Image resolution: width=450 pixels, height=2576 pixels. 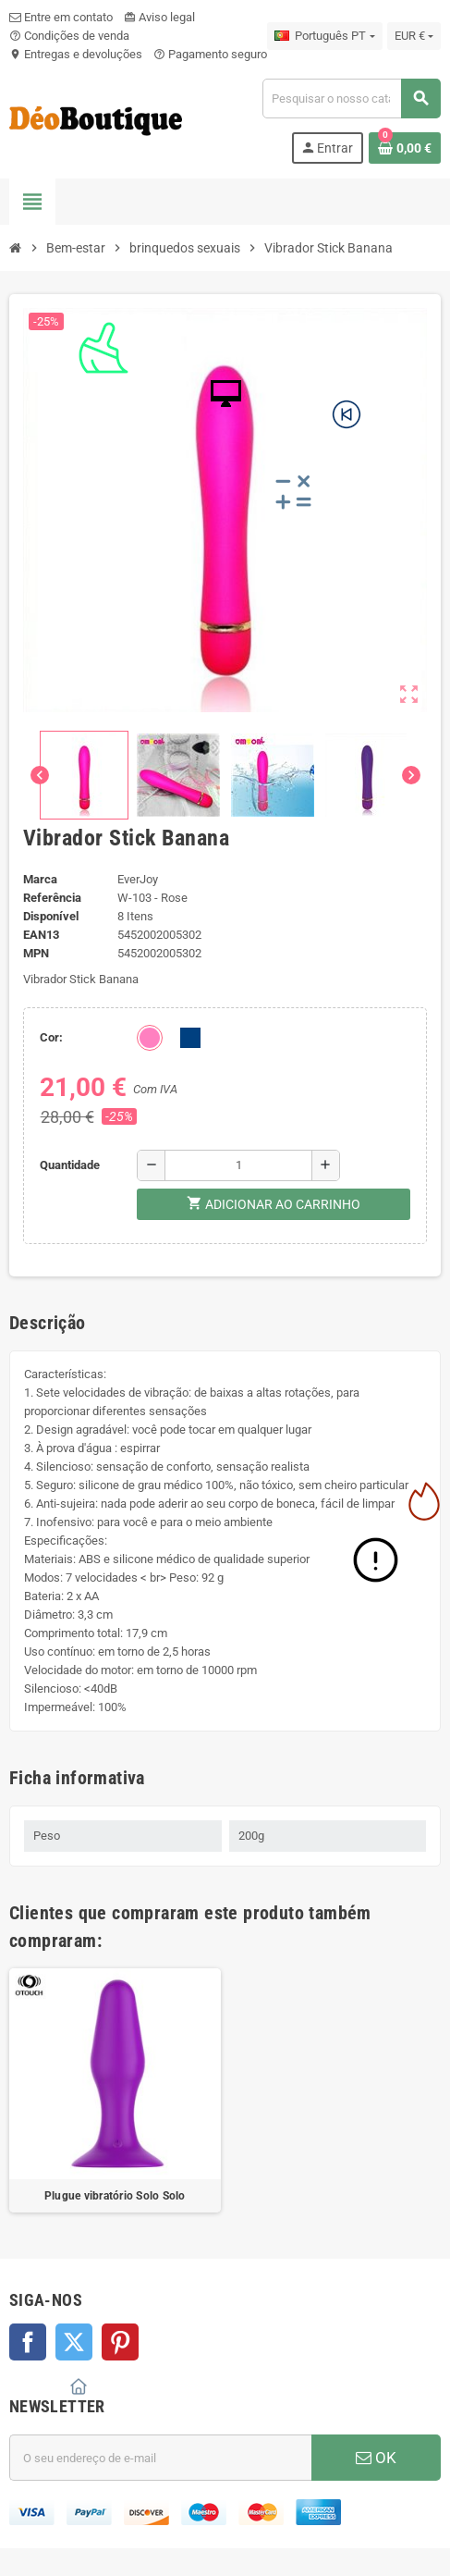 What do you see at coordinates (424, 1502) in the screenshot?
I see `indicates trending or popular content` at bounding box center [424, 1502].